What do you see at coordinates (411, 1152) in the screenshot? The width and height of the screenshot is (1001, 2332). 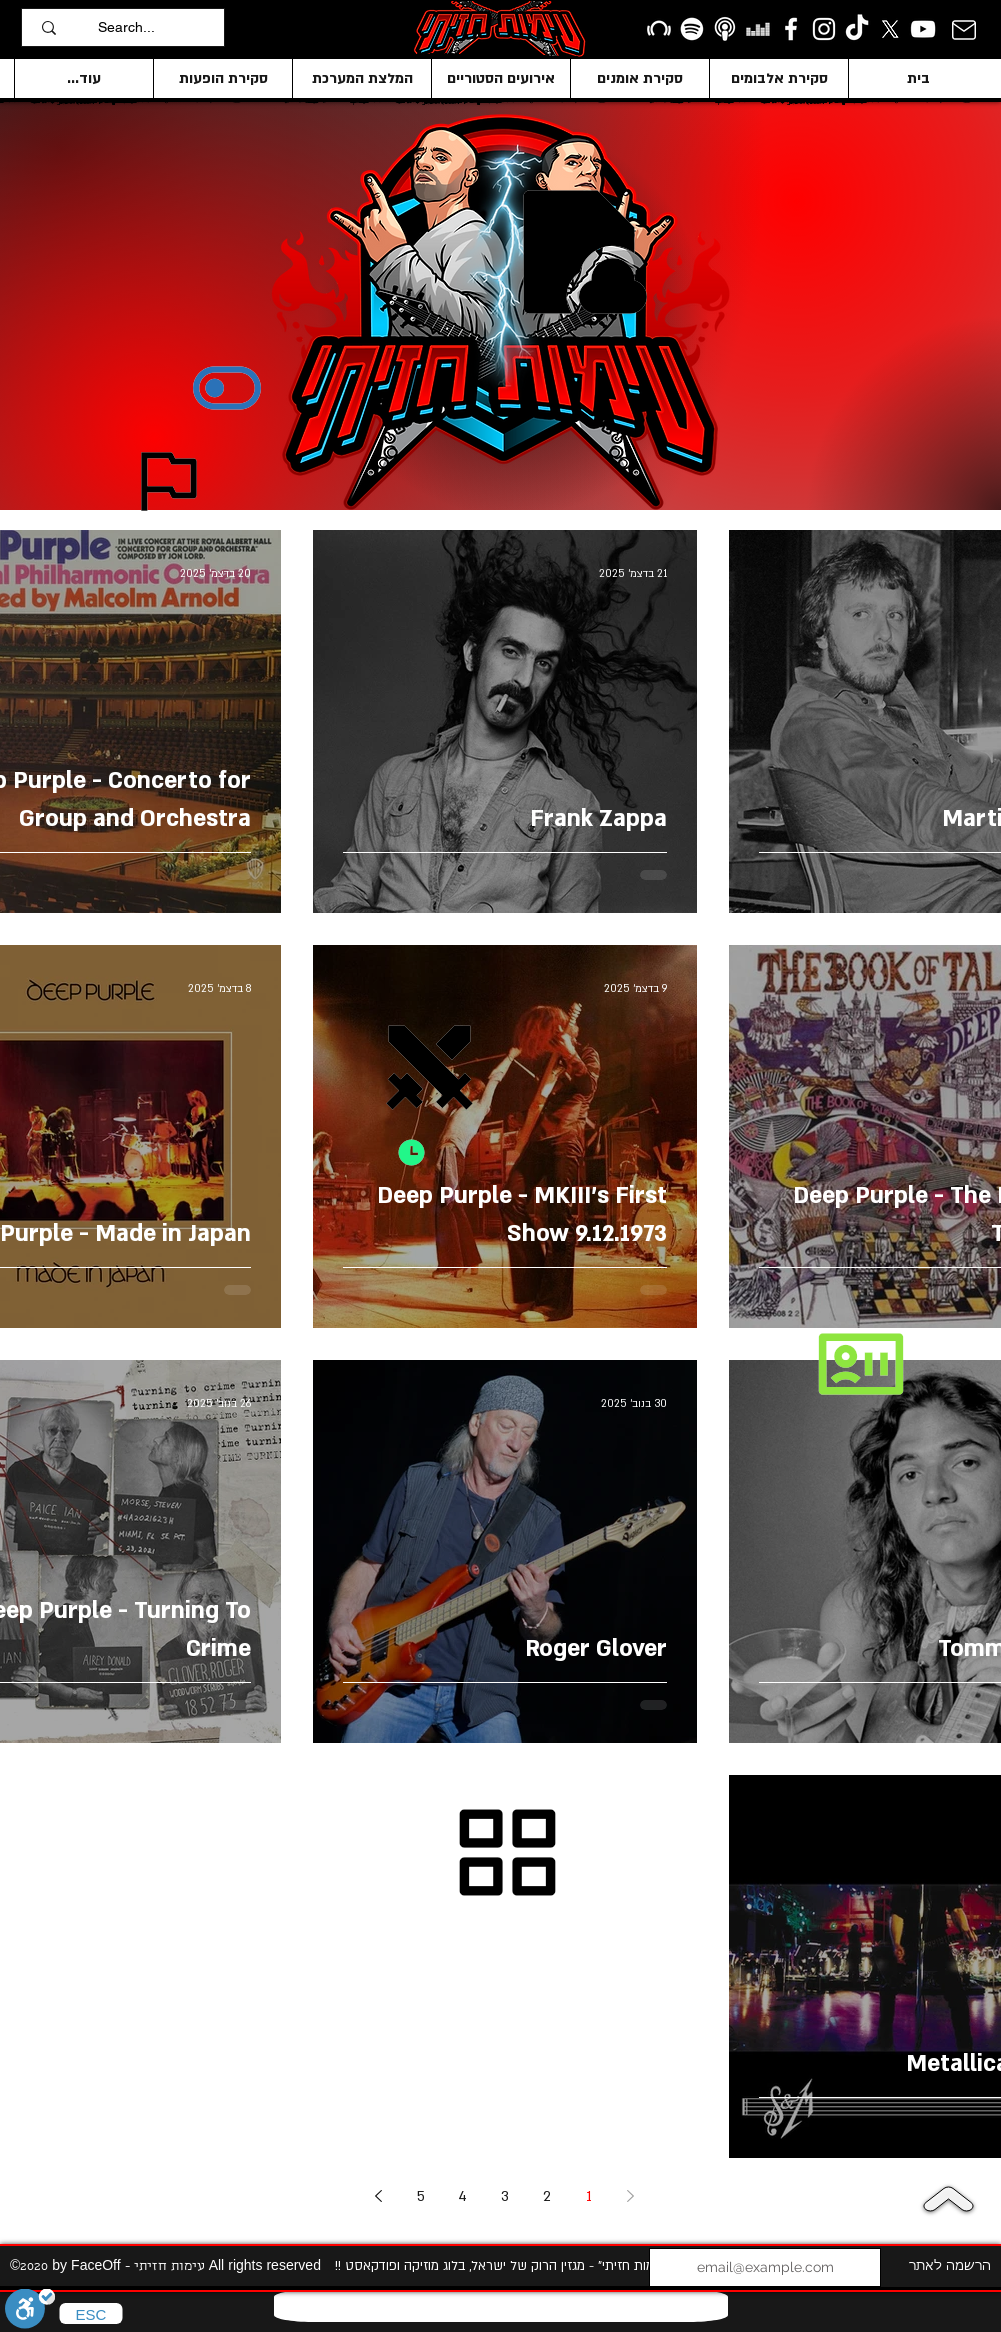 I see `view current time or clock` at bounding box center [411, 1152].